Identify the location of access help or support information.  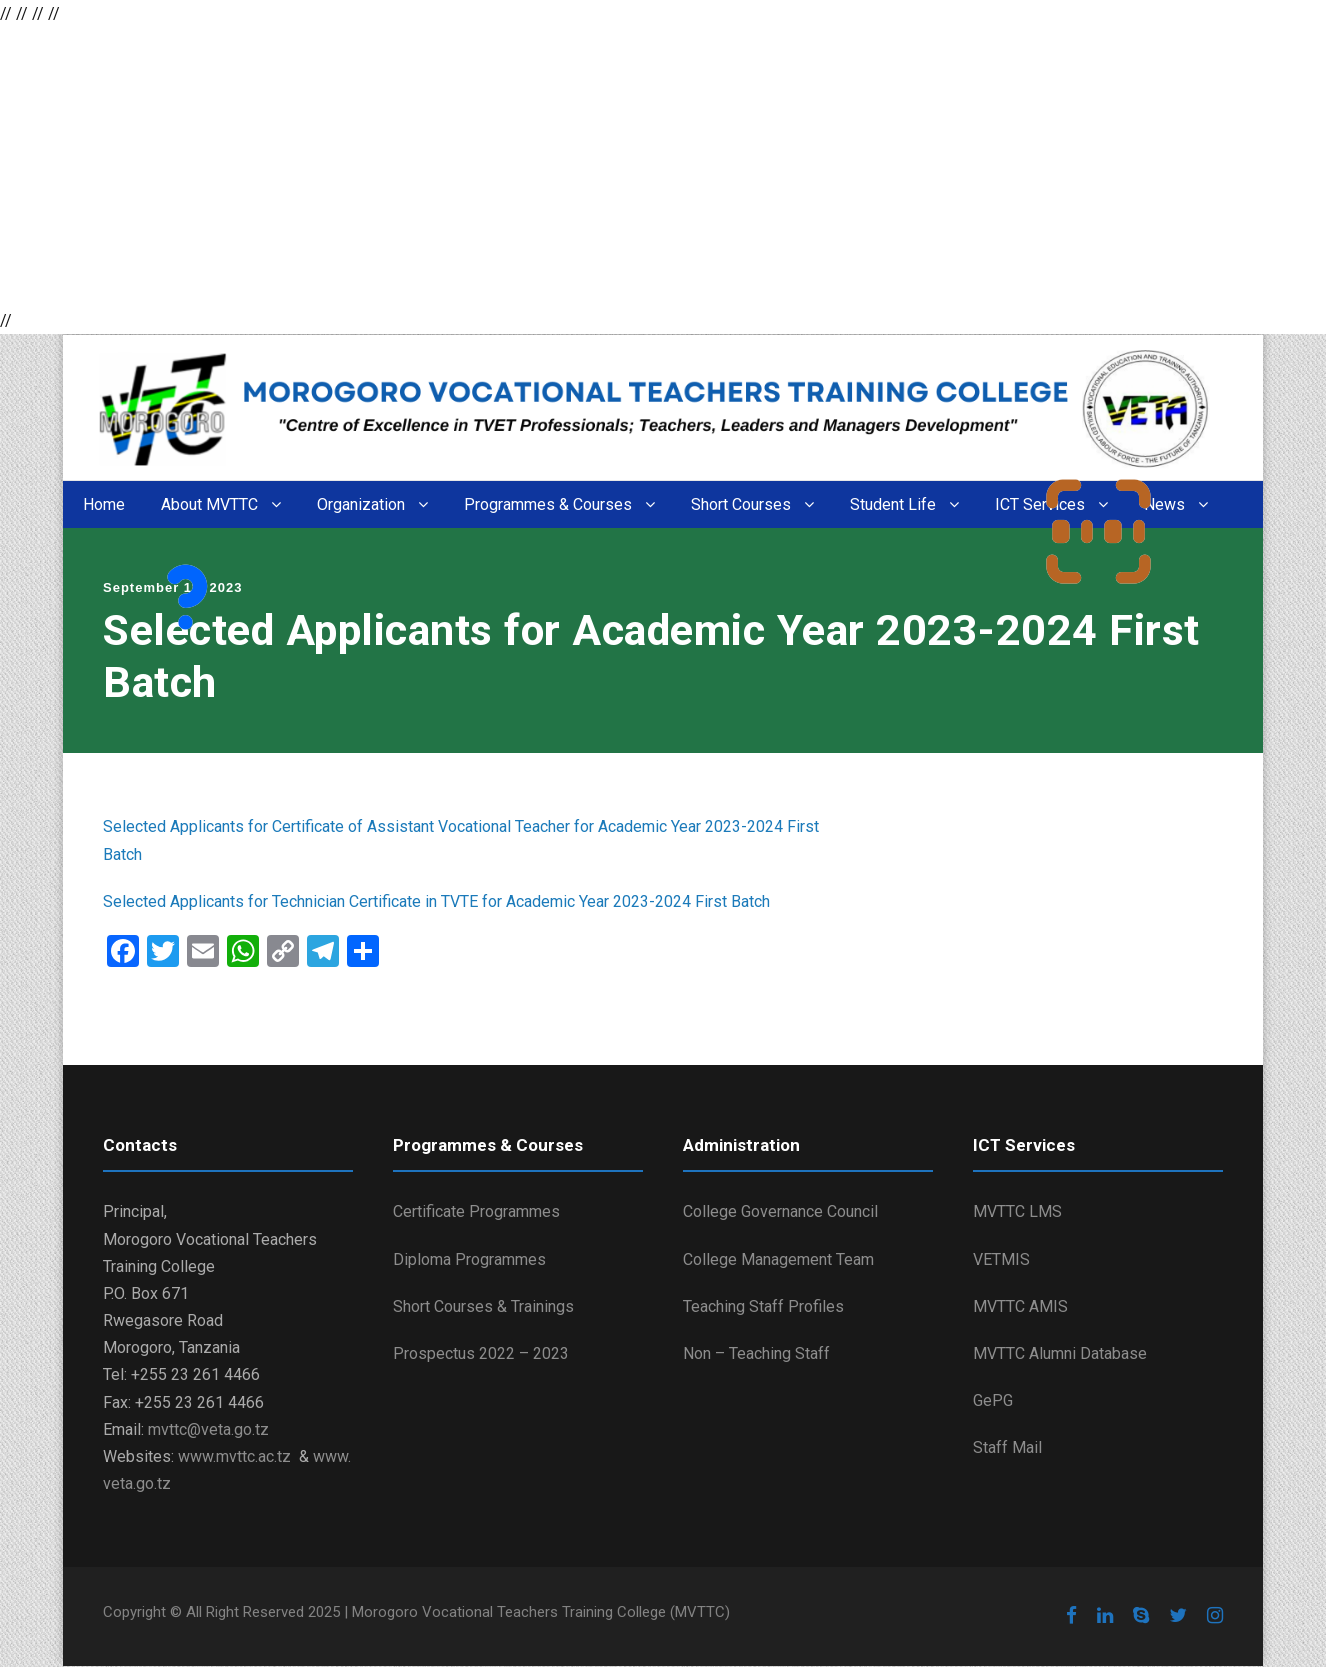
(185, 593).